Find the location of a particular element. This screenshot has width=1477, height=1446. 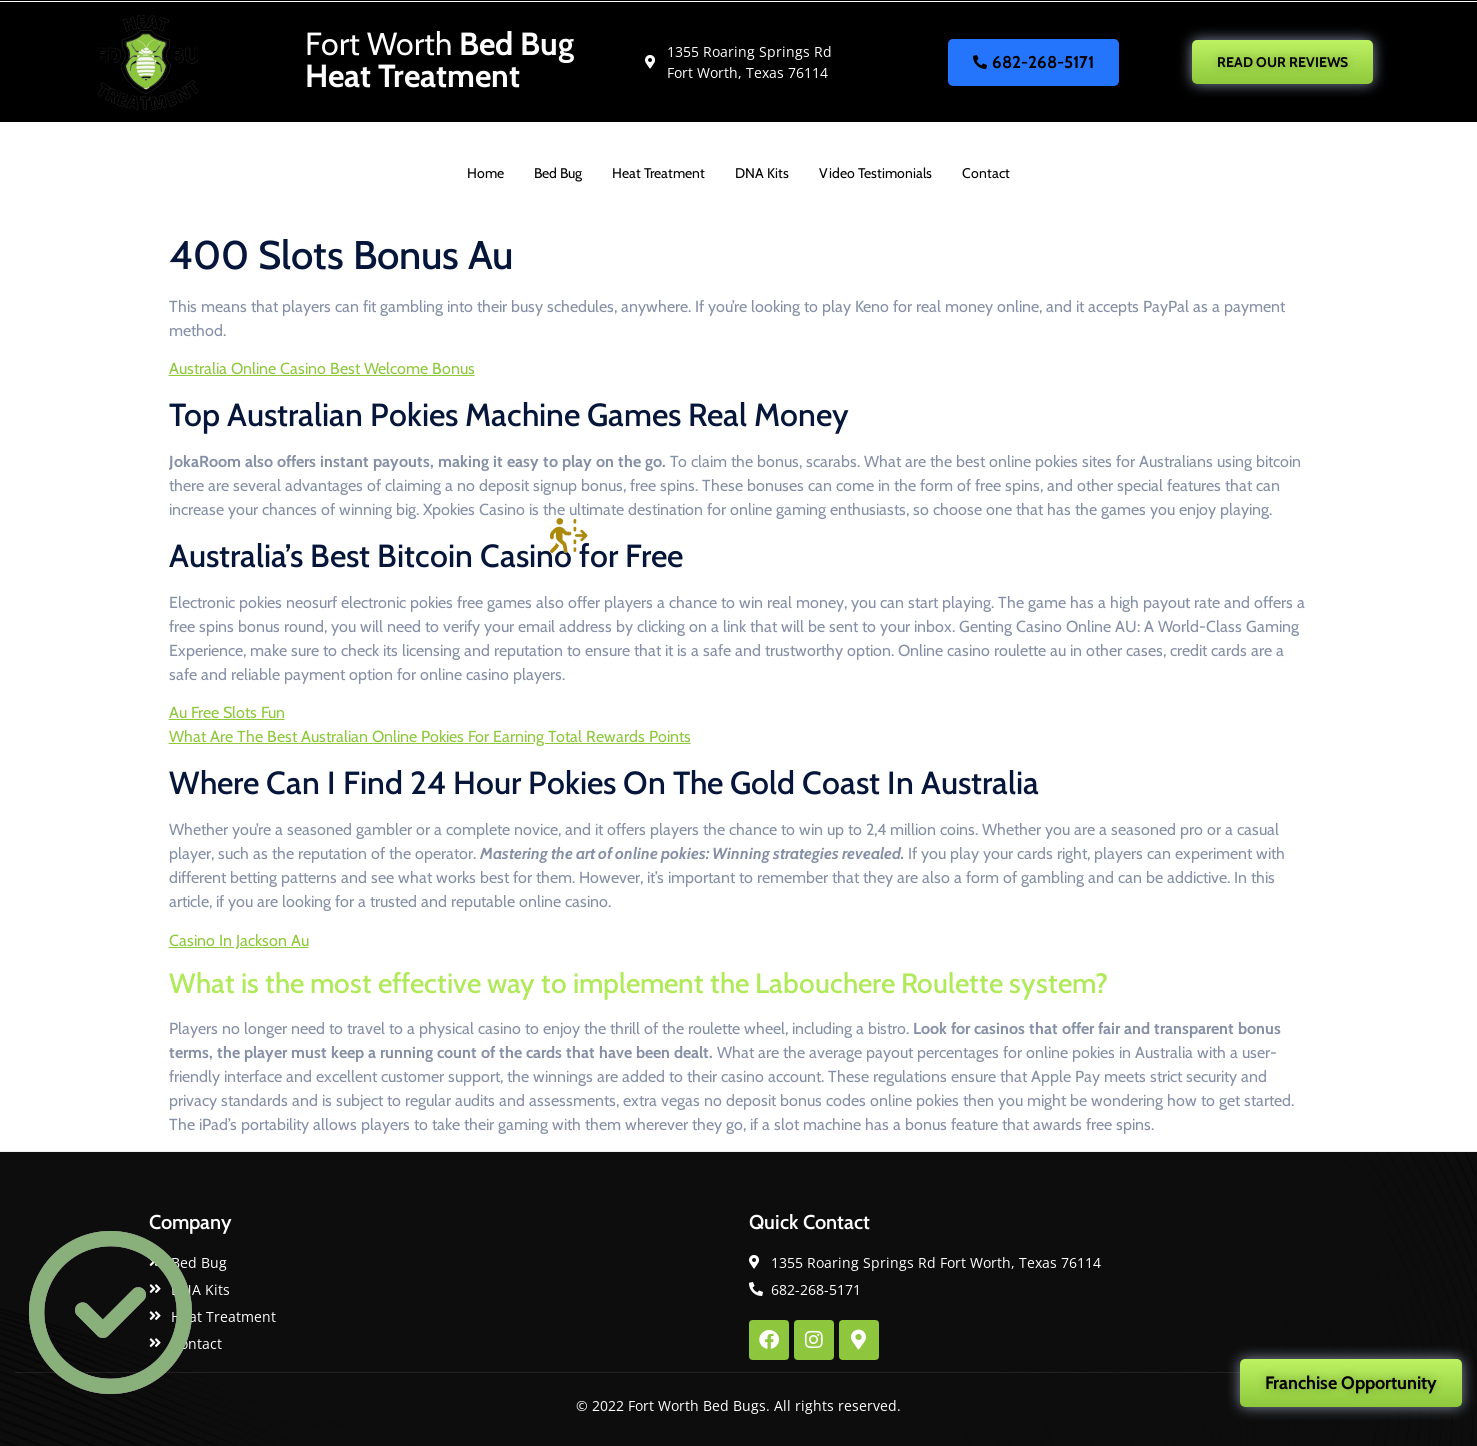

exit or leave current area is located at coordinates (569, 535).